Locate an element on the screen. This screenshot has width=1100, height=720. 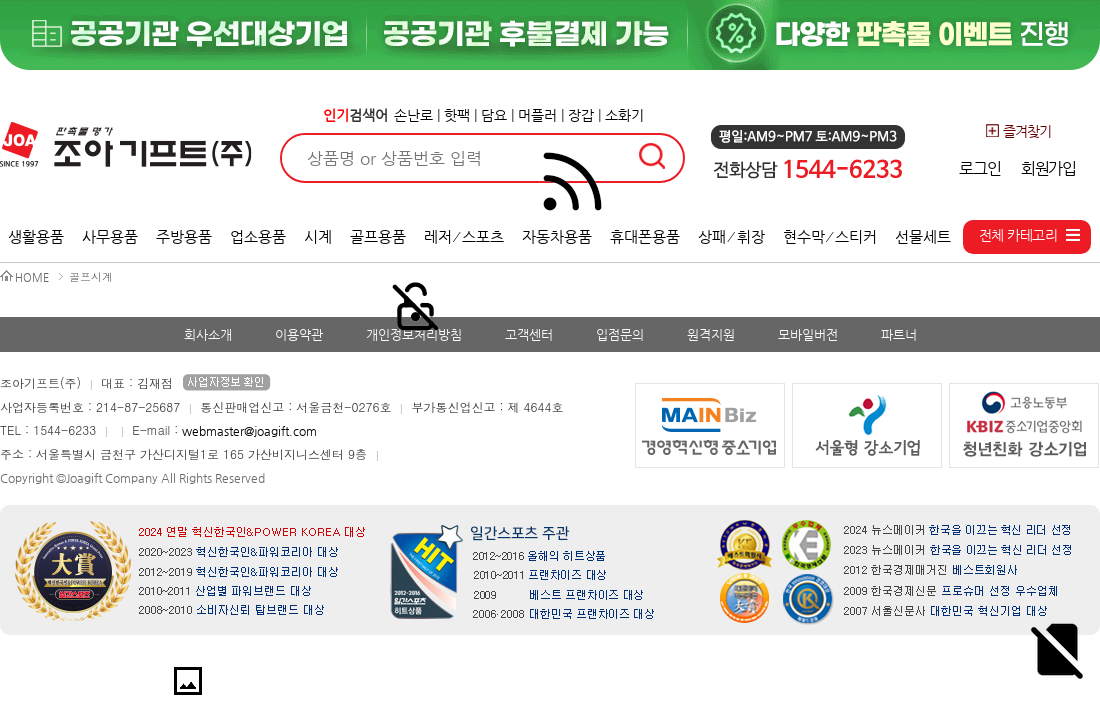
view original image without cropping is located at coordinates (188, 681).